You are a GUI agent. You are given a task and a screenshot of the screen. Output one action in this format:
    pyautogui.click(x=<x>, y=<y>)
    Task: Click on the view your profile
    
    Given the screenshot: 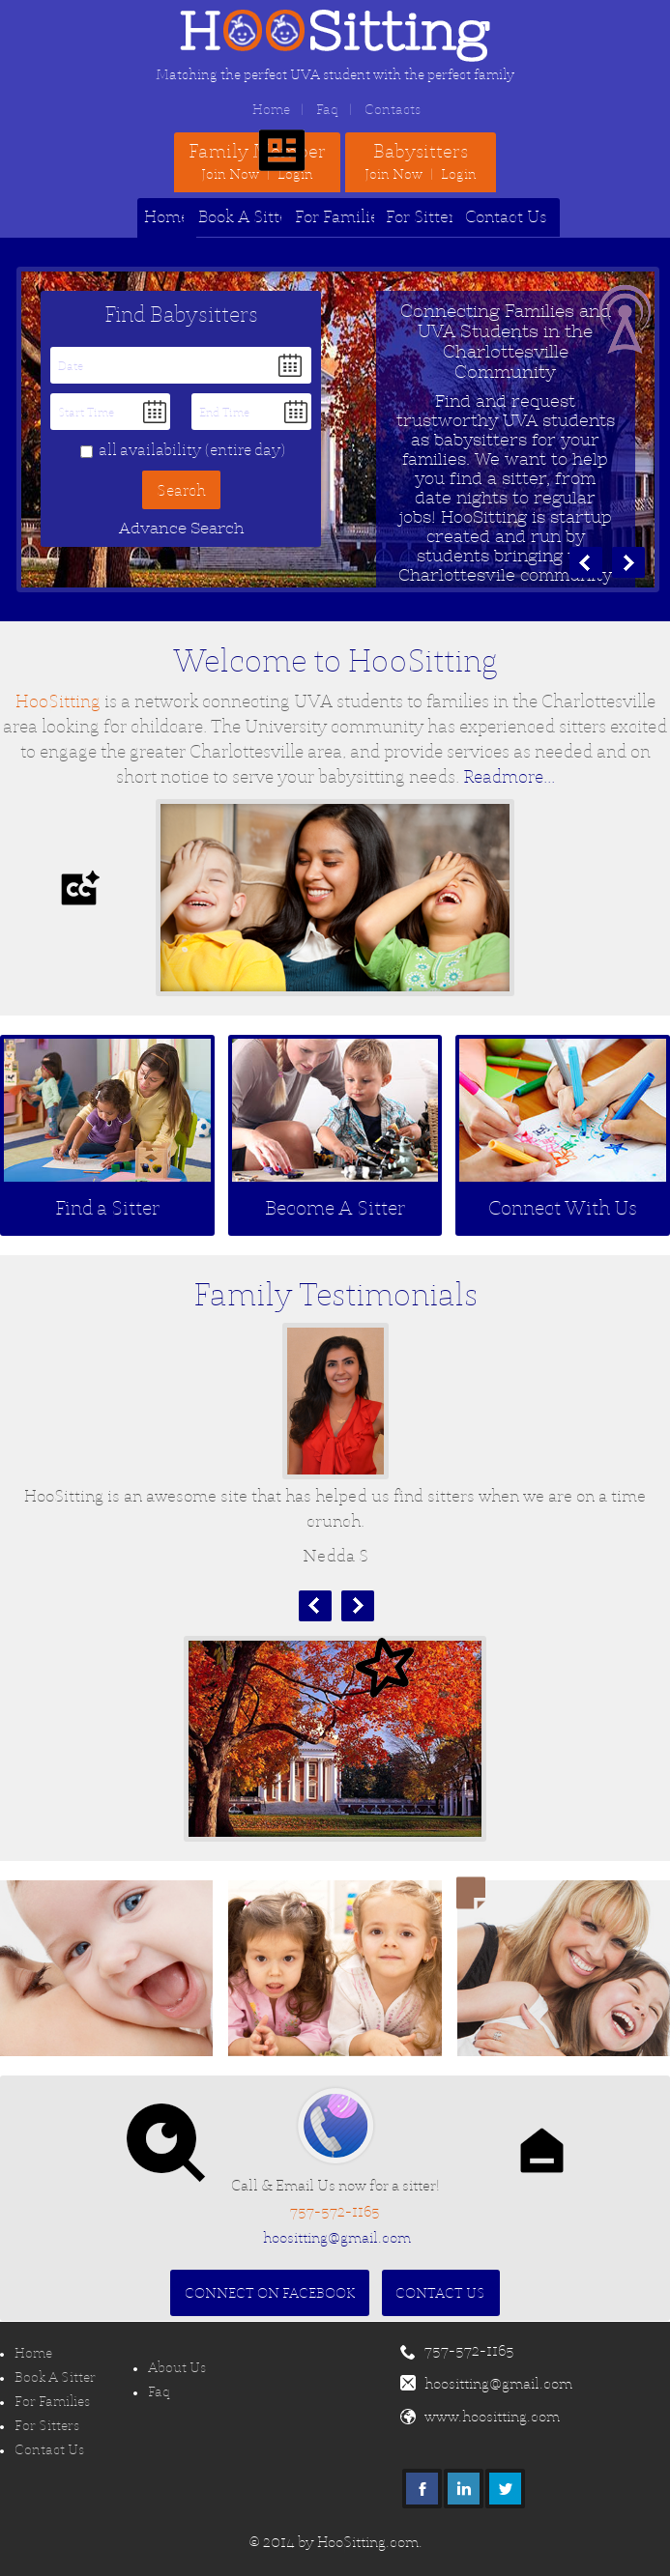 What is the action you would take?
    pyautogui.click(x=281, y=150)
    